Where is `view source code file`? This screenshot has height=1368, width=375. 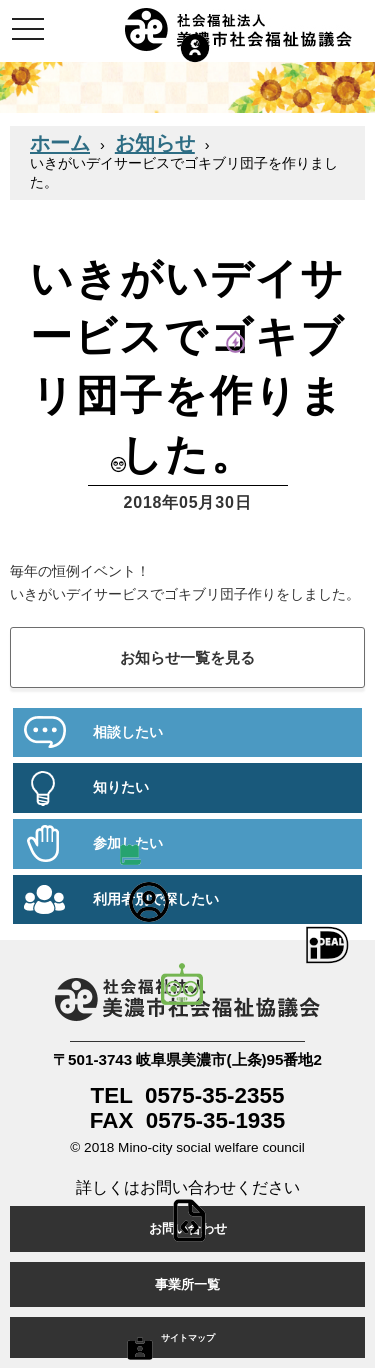
view source code file is located at coordinates (189, 1220).